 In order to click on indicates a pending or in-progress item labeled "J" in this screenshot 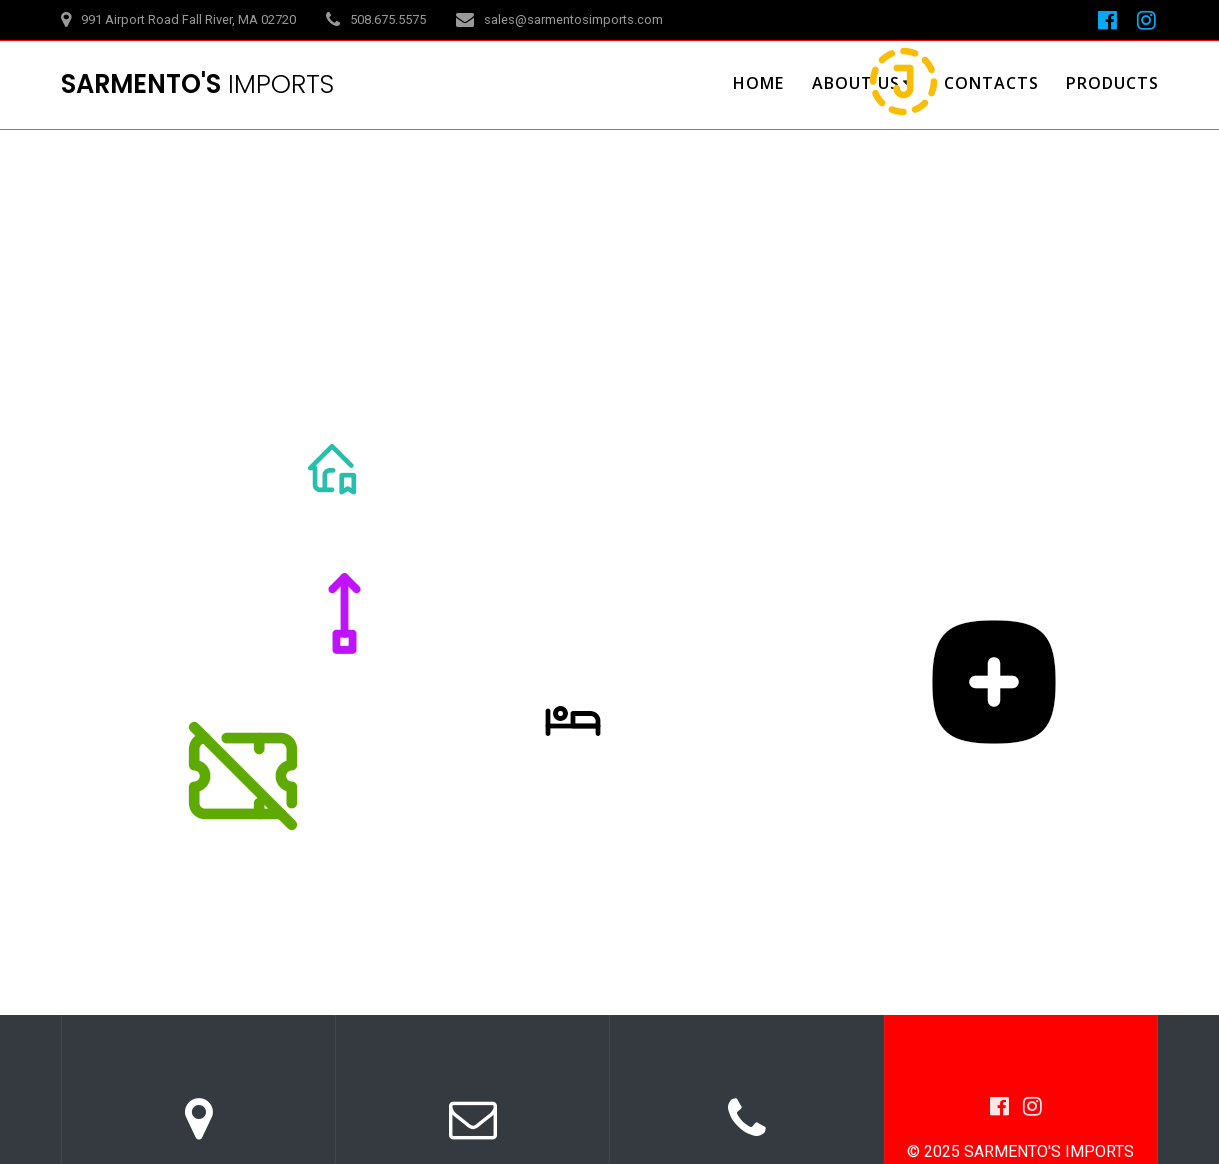, I will do `click(903, 81)`.